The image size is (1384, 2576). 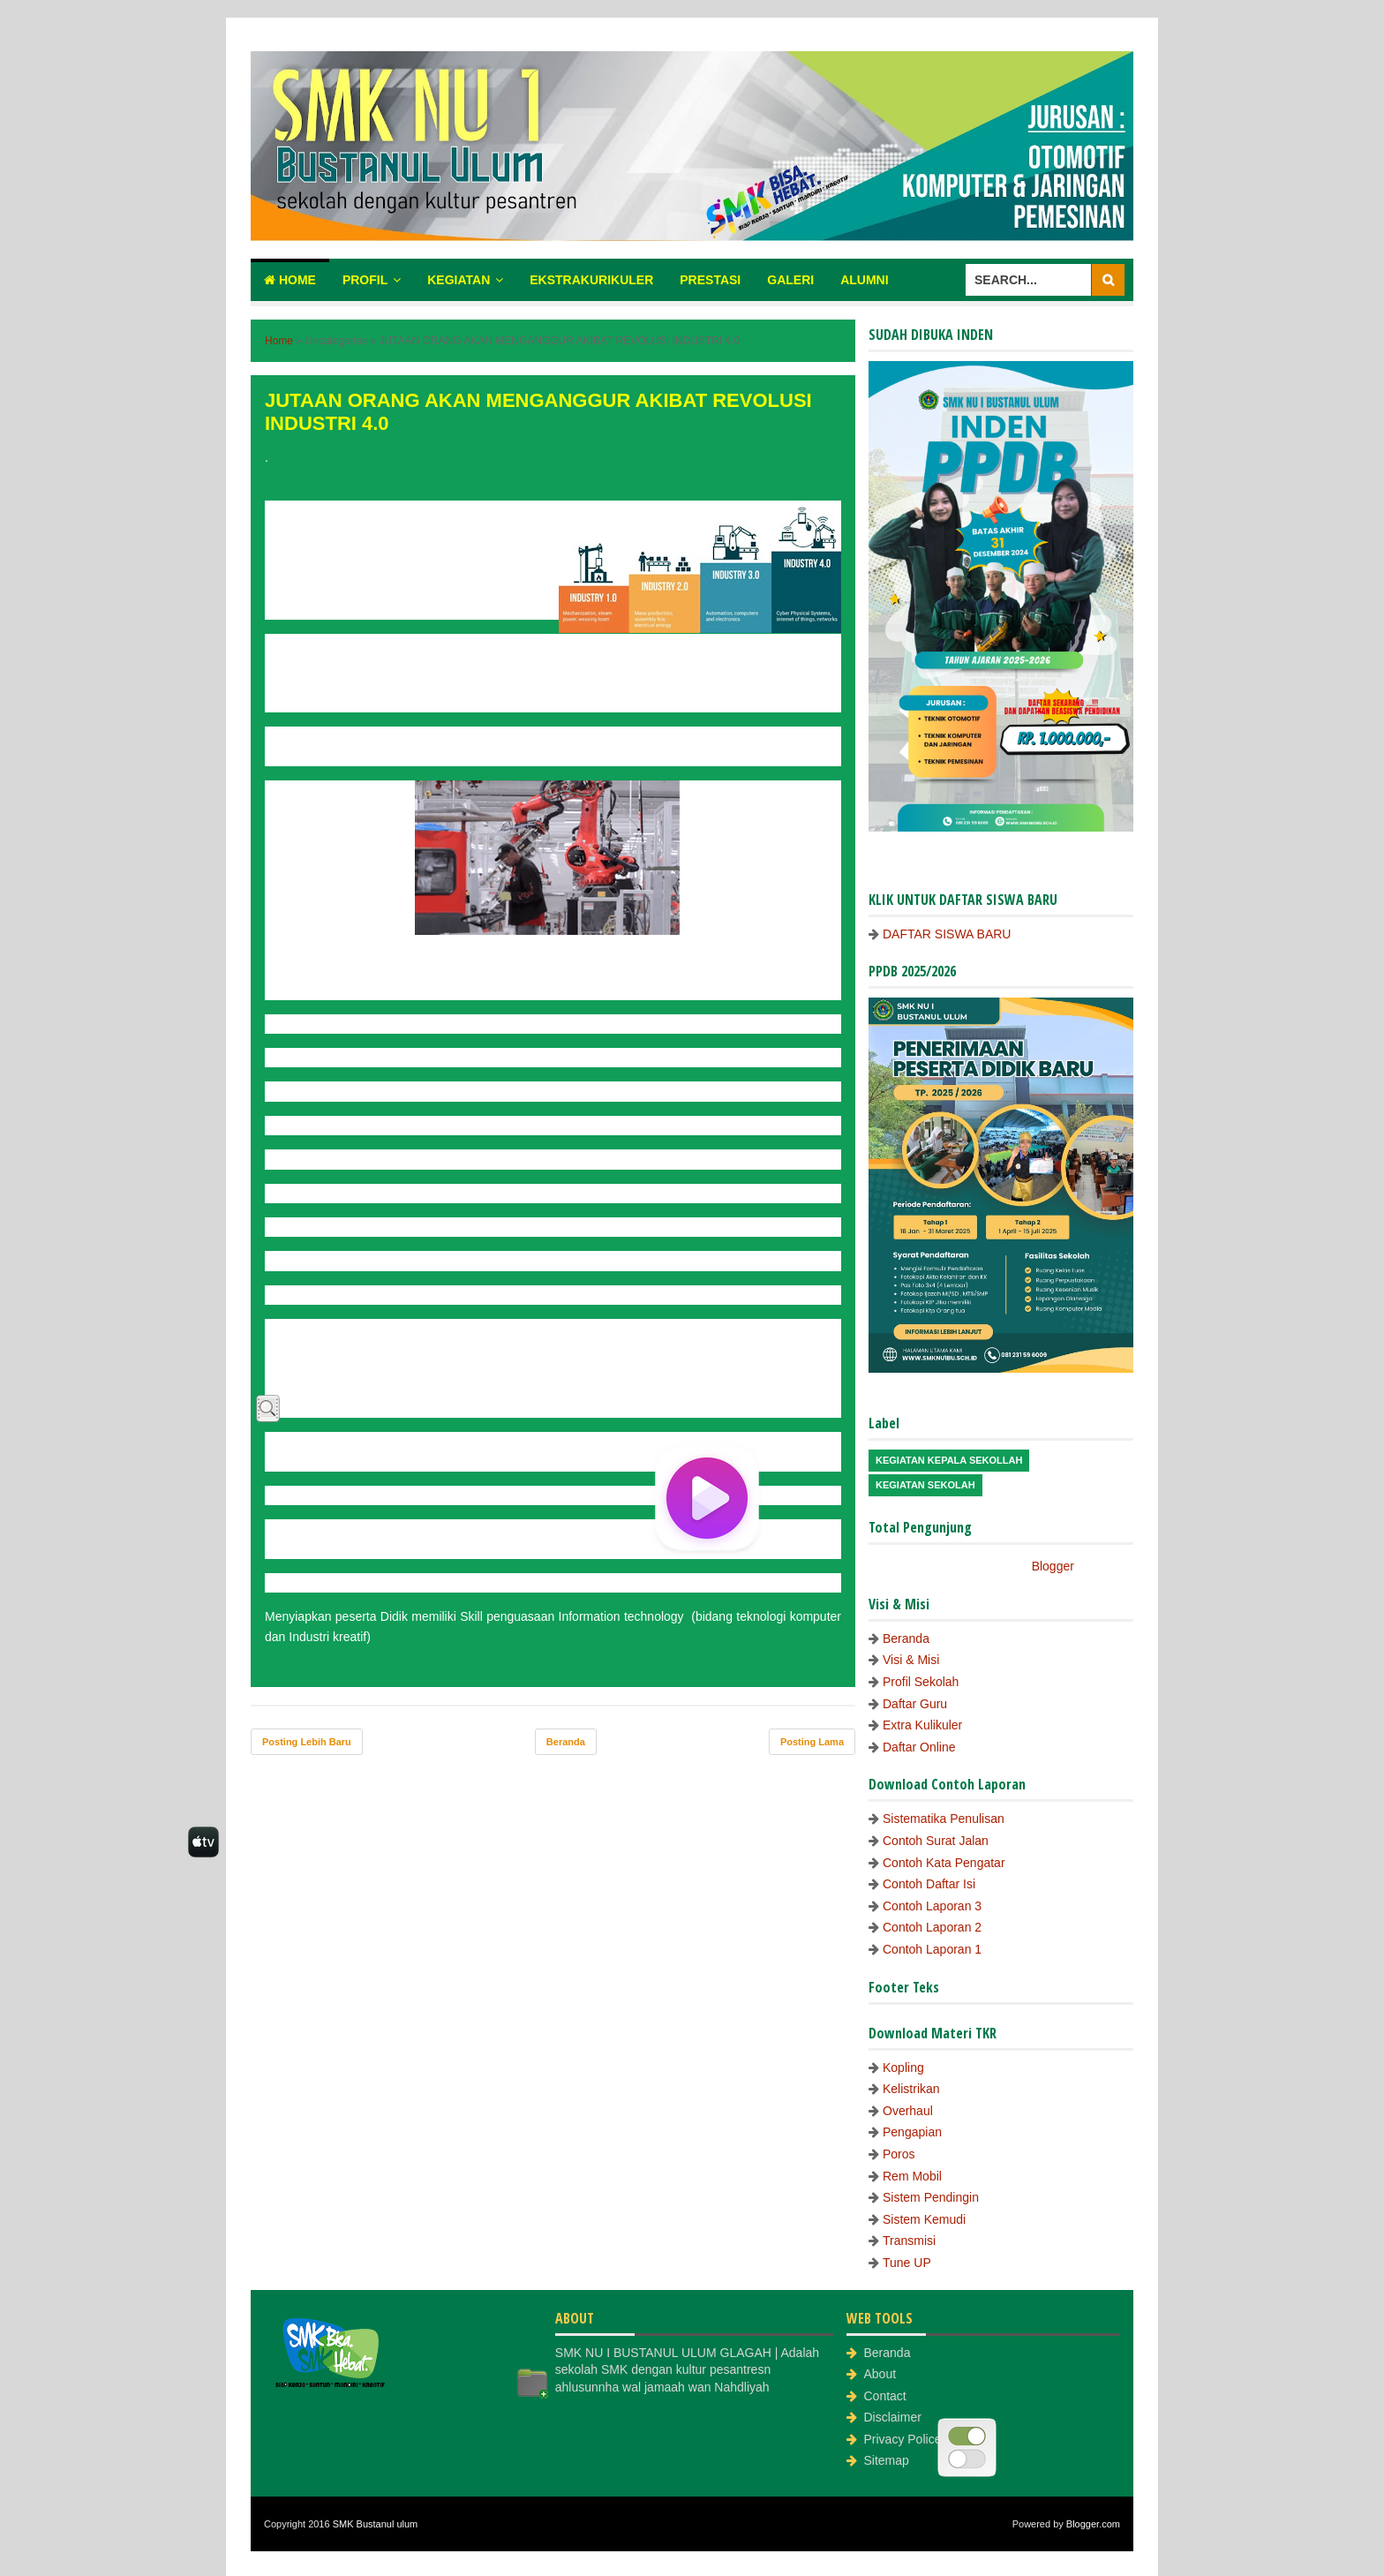 I want to click on open gnome tweaks to customize desktop settings, so click(x=967, y=2447).